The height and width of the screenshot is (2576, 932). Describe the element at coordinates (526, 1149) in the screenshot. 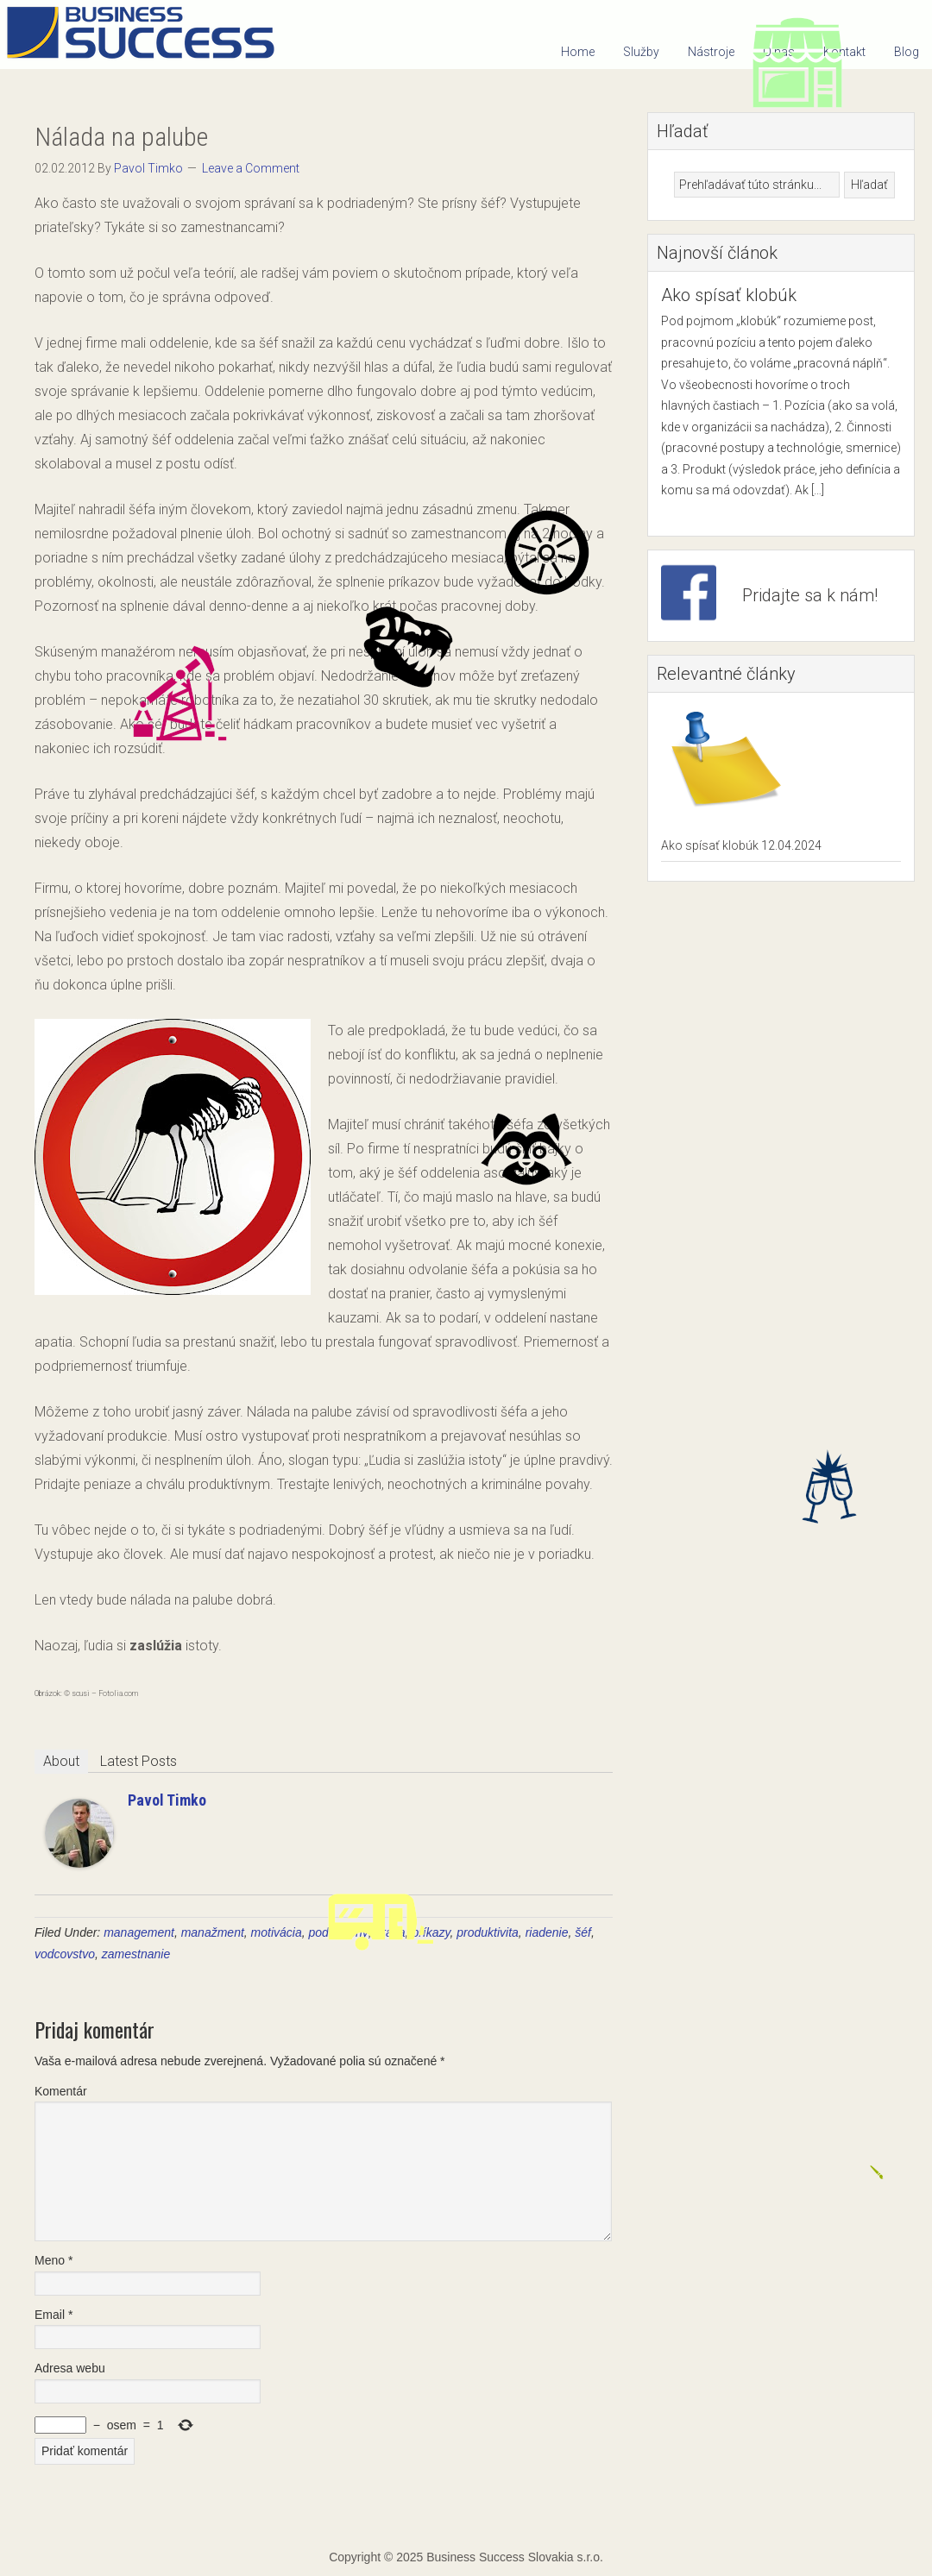

I see `raccoon character or mascot avatar` at that location.